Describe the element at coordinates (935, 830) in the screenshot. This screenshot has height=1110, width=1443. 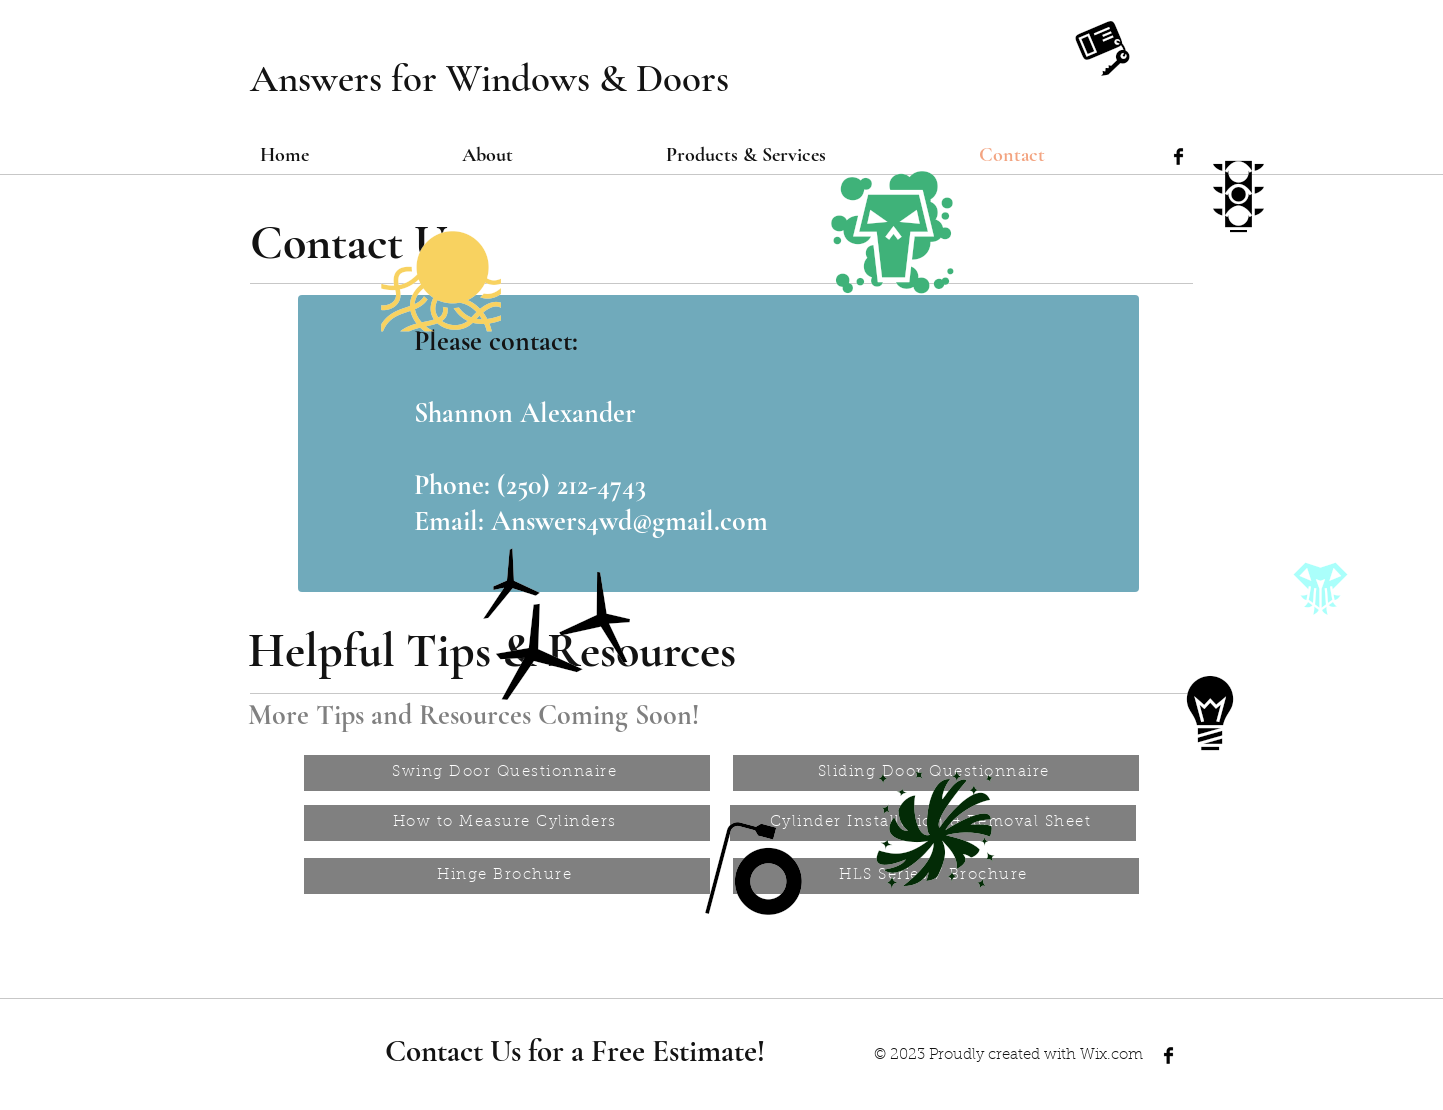
I see `access space or astronomy-themed content` at that location.